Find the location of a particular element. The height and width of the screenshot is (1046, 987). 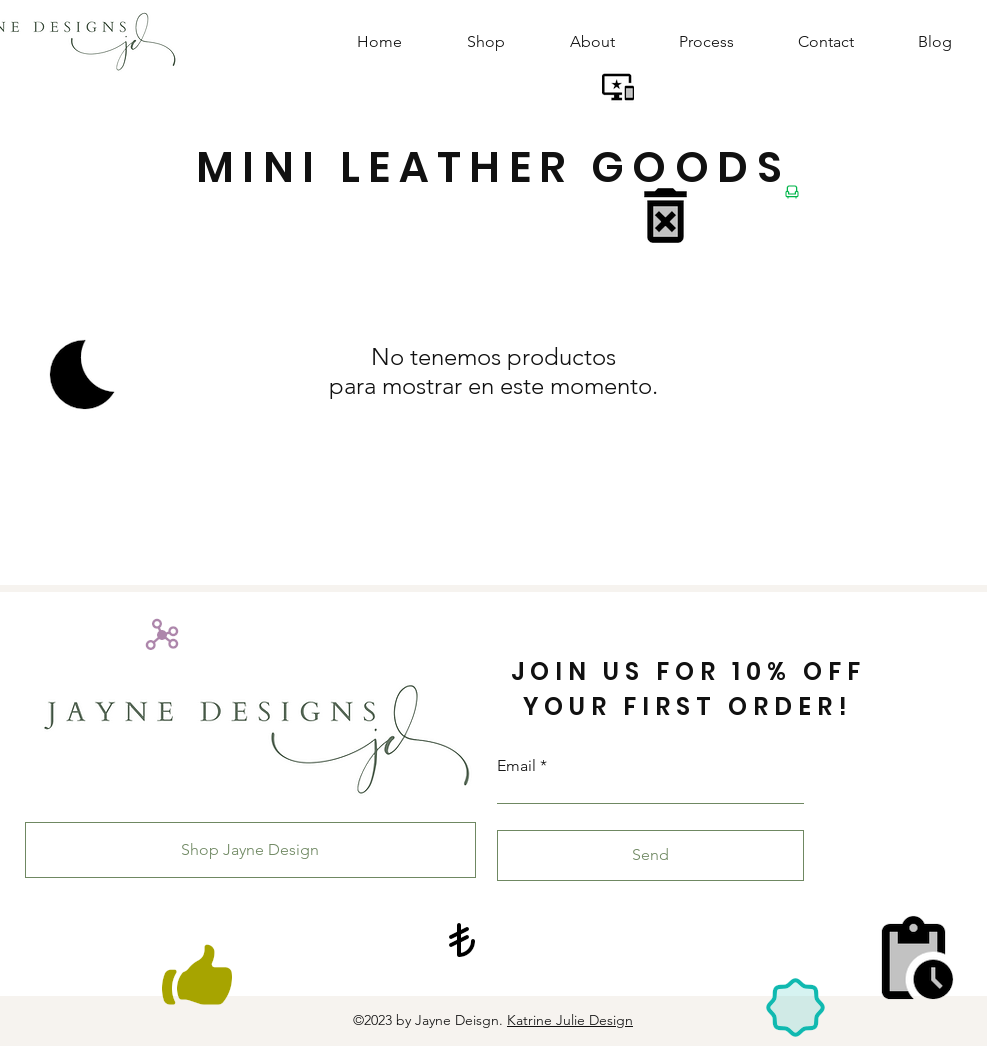

enable bedtime or sleep mode is located at coordinates (84, 374).